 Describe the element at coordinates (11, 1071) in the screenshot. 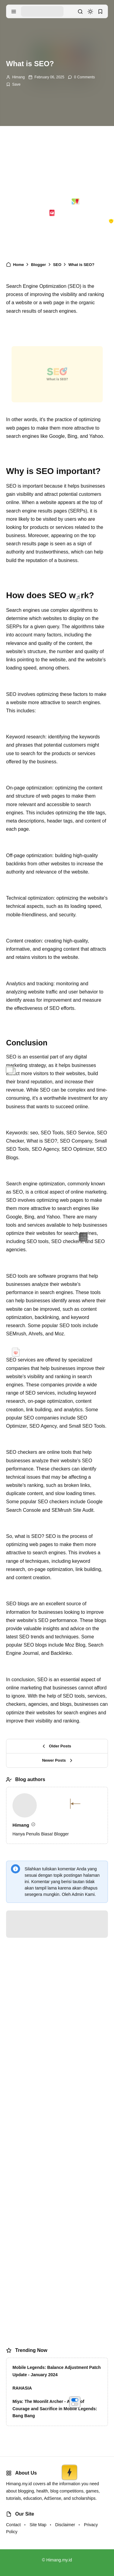

I see `access window management settings` at that location.